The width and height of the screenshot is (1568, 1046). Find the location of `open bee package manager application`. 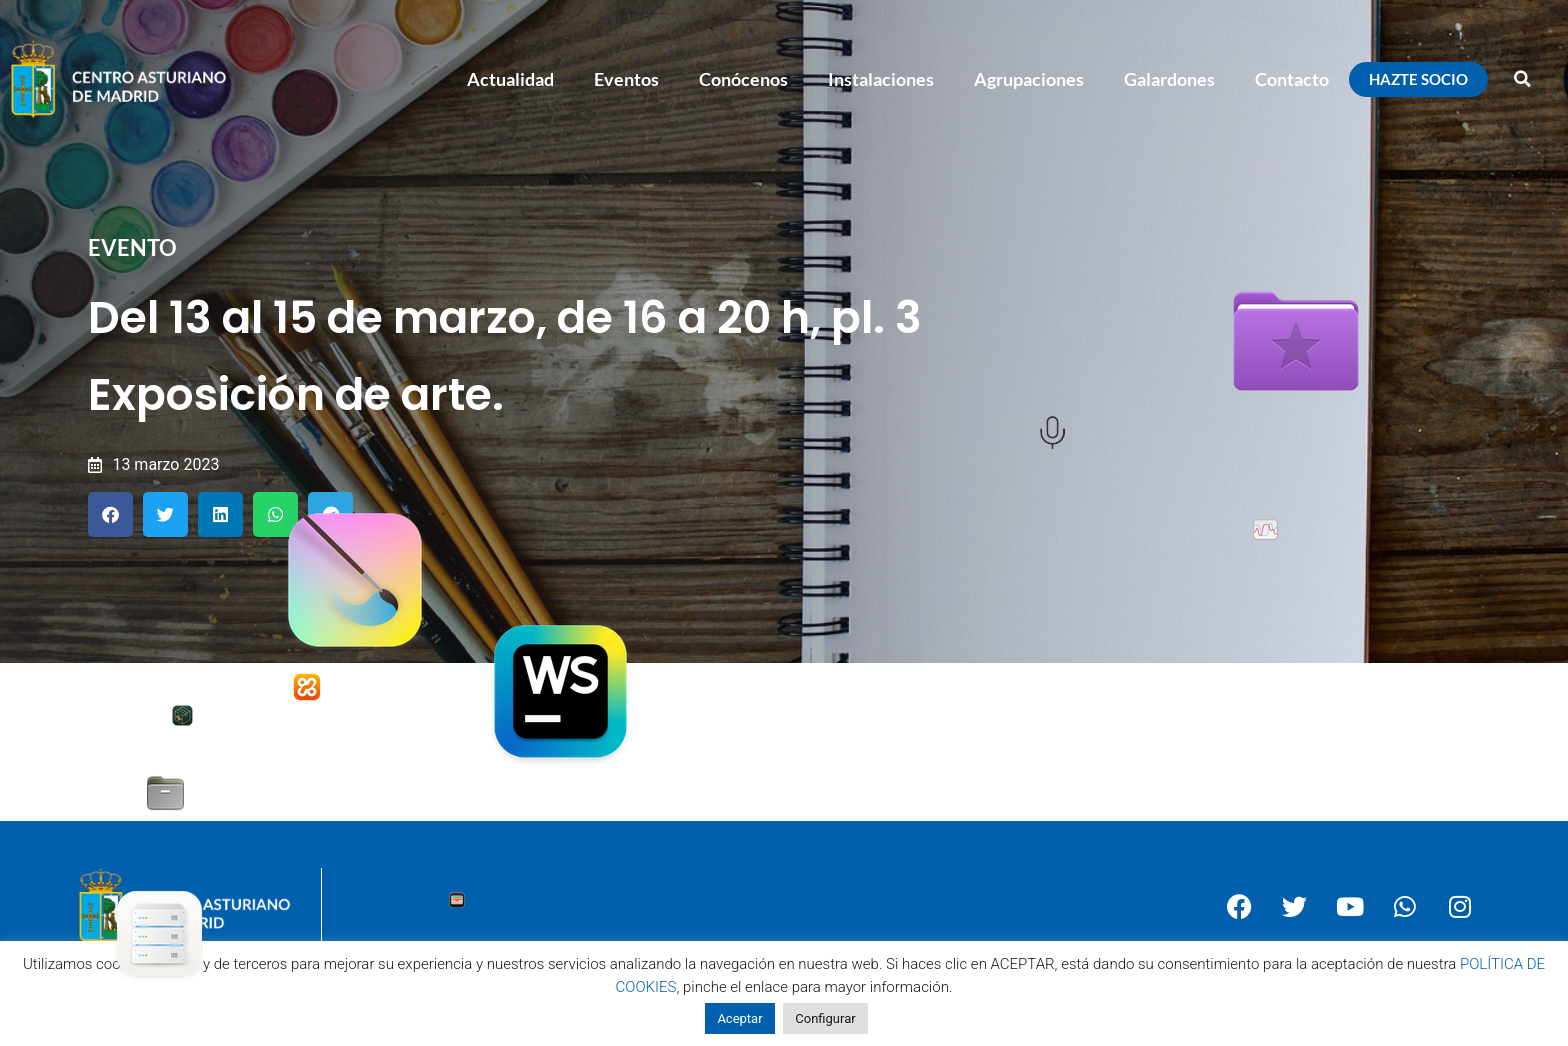

open bee package manager application is located at coordinates (182, 715).